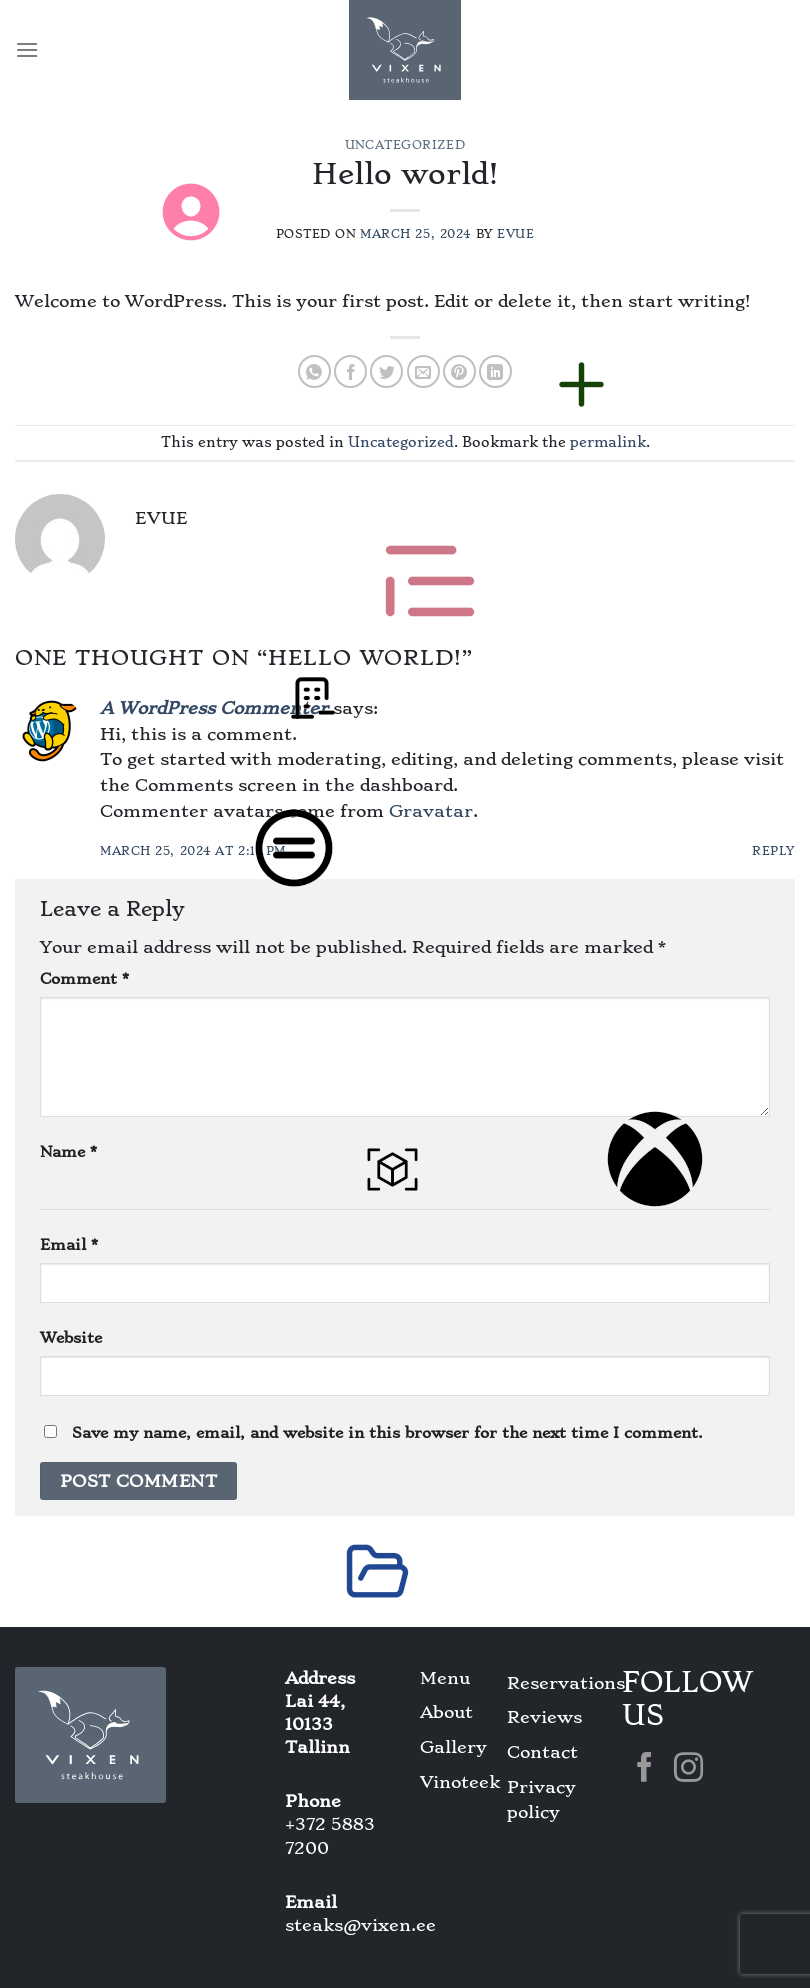 The height and width of the screenshot is (1988, 810). Describe the element at coordinates (655, 1159) in the screenshot. I see `open Xbox app` at that location.